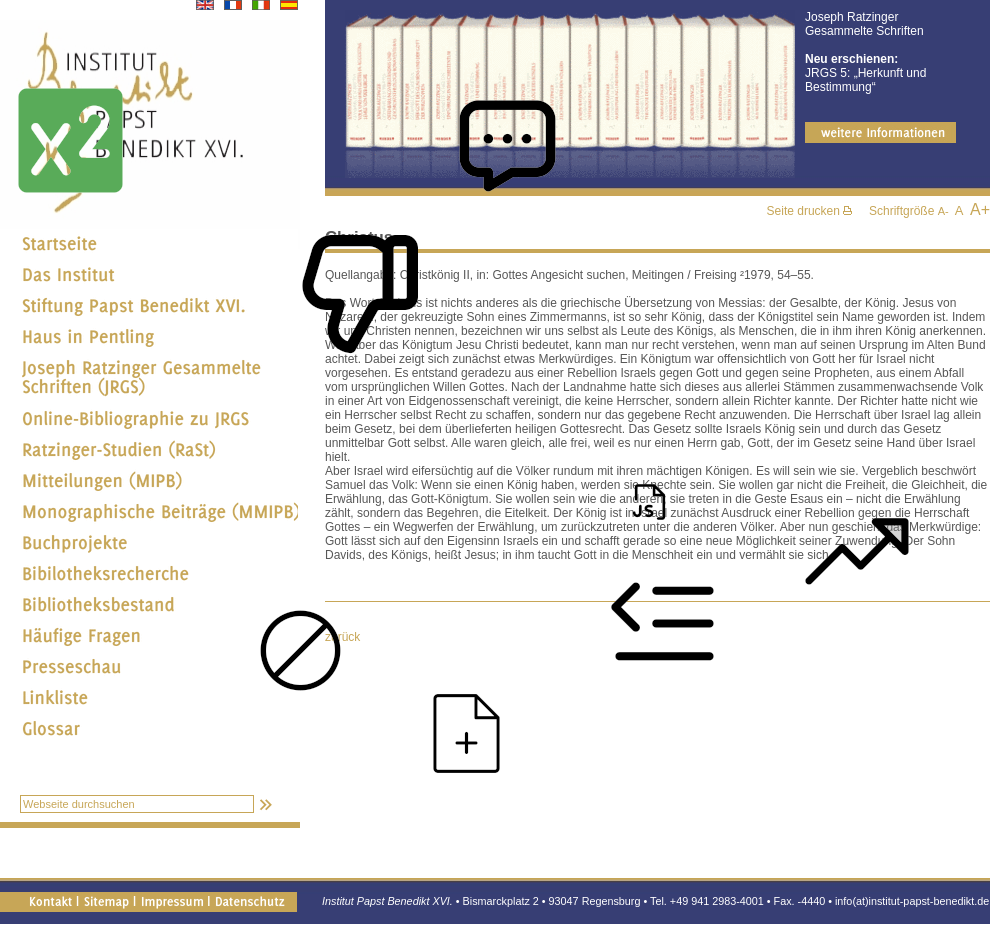 The height and width of the screenshot is (941, 990). What do you see at coordinates (664, 623) in the screenshot?
I see `decrease text indentation` at bounding box center [664, 623].